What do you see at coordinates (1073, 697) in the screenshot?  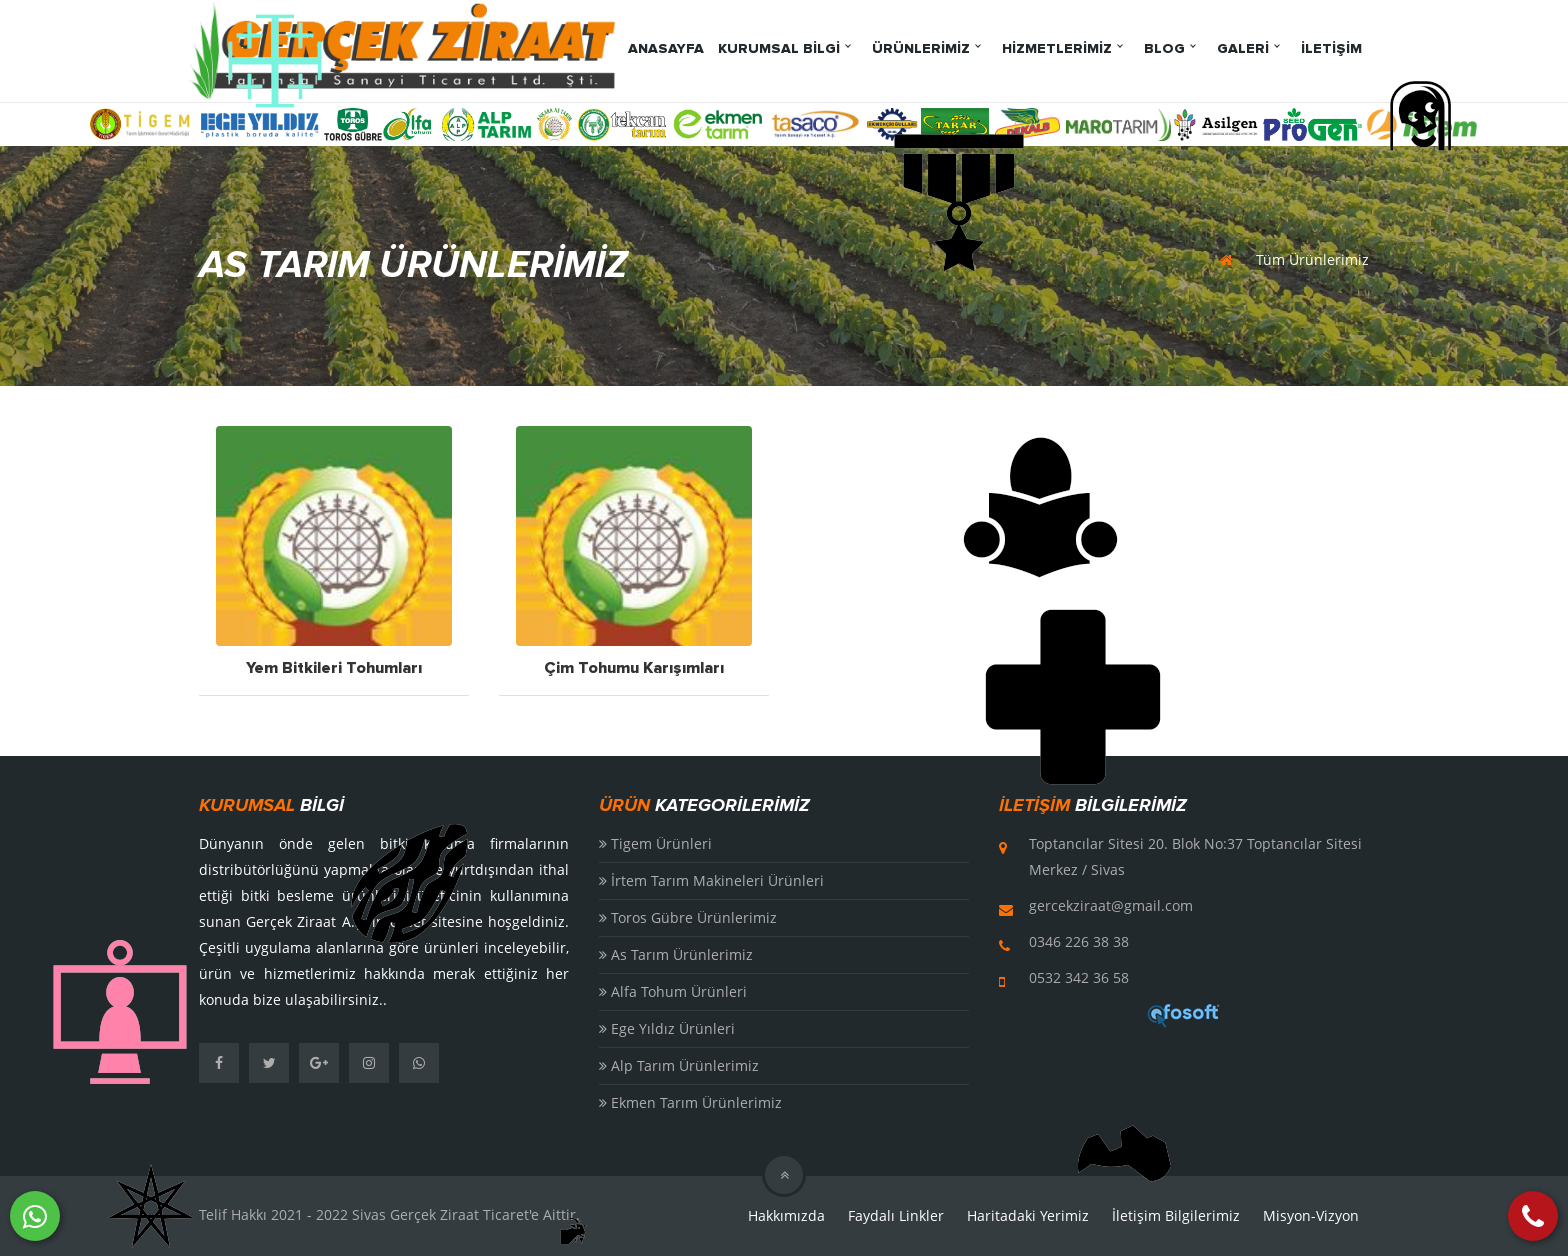 I see `indicates player health status is normal` at bounding box center [1073, 697].